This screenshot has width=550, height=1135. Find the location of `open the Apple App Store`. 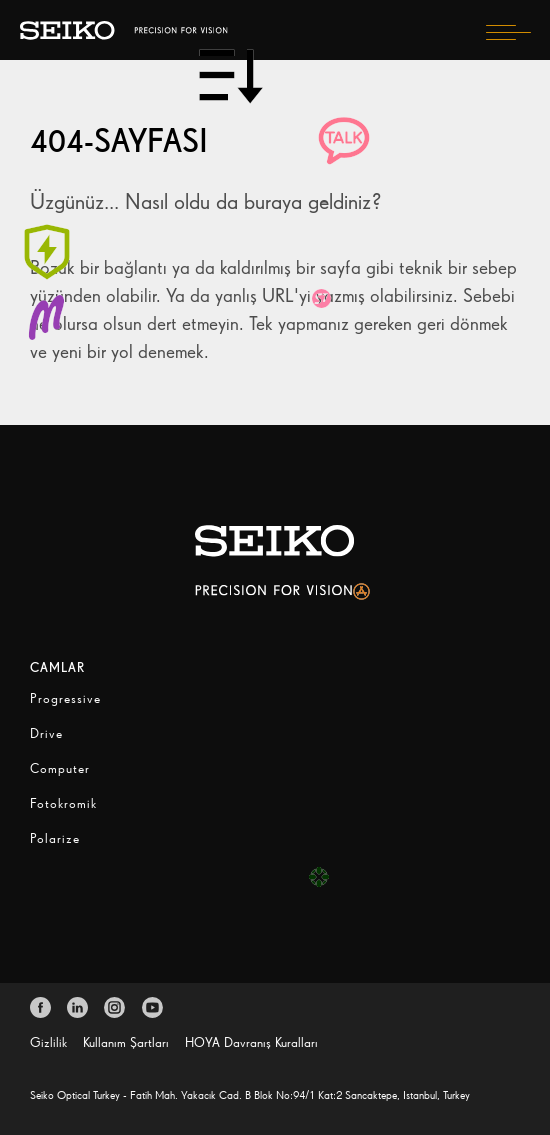

open the Apple App Store is located at coordinates (361, 591).